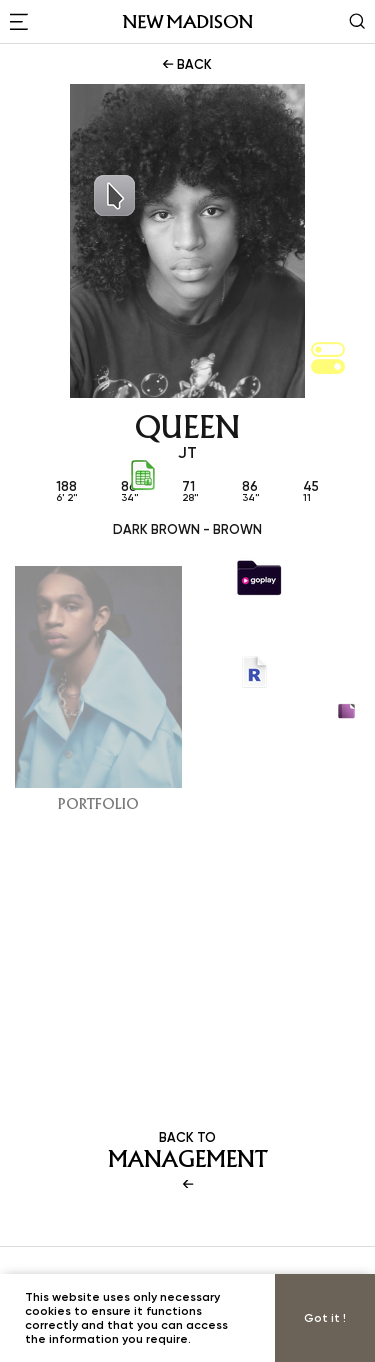  I want to click on open cursor preferences settings, so click(114, 195).